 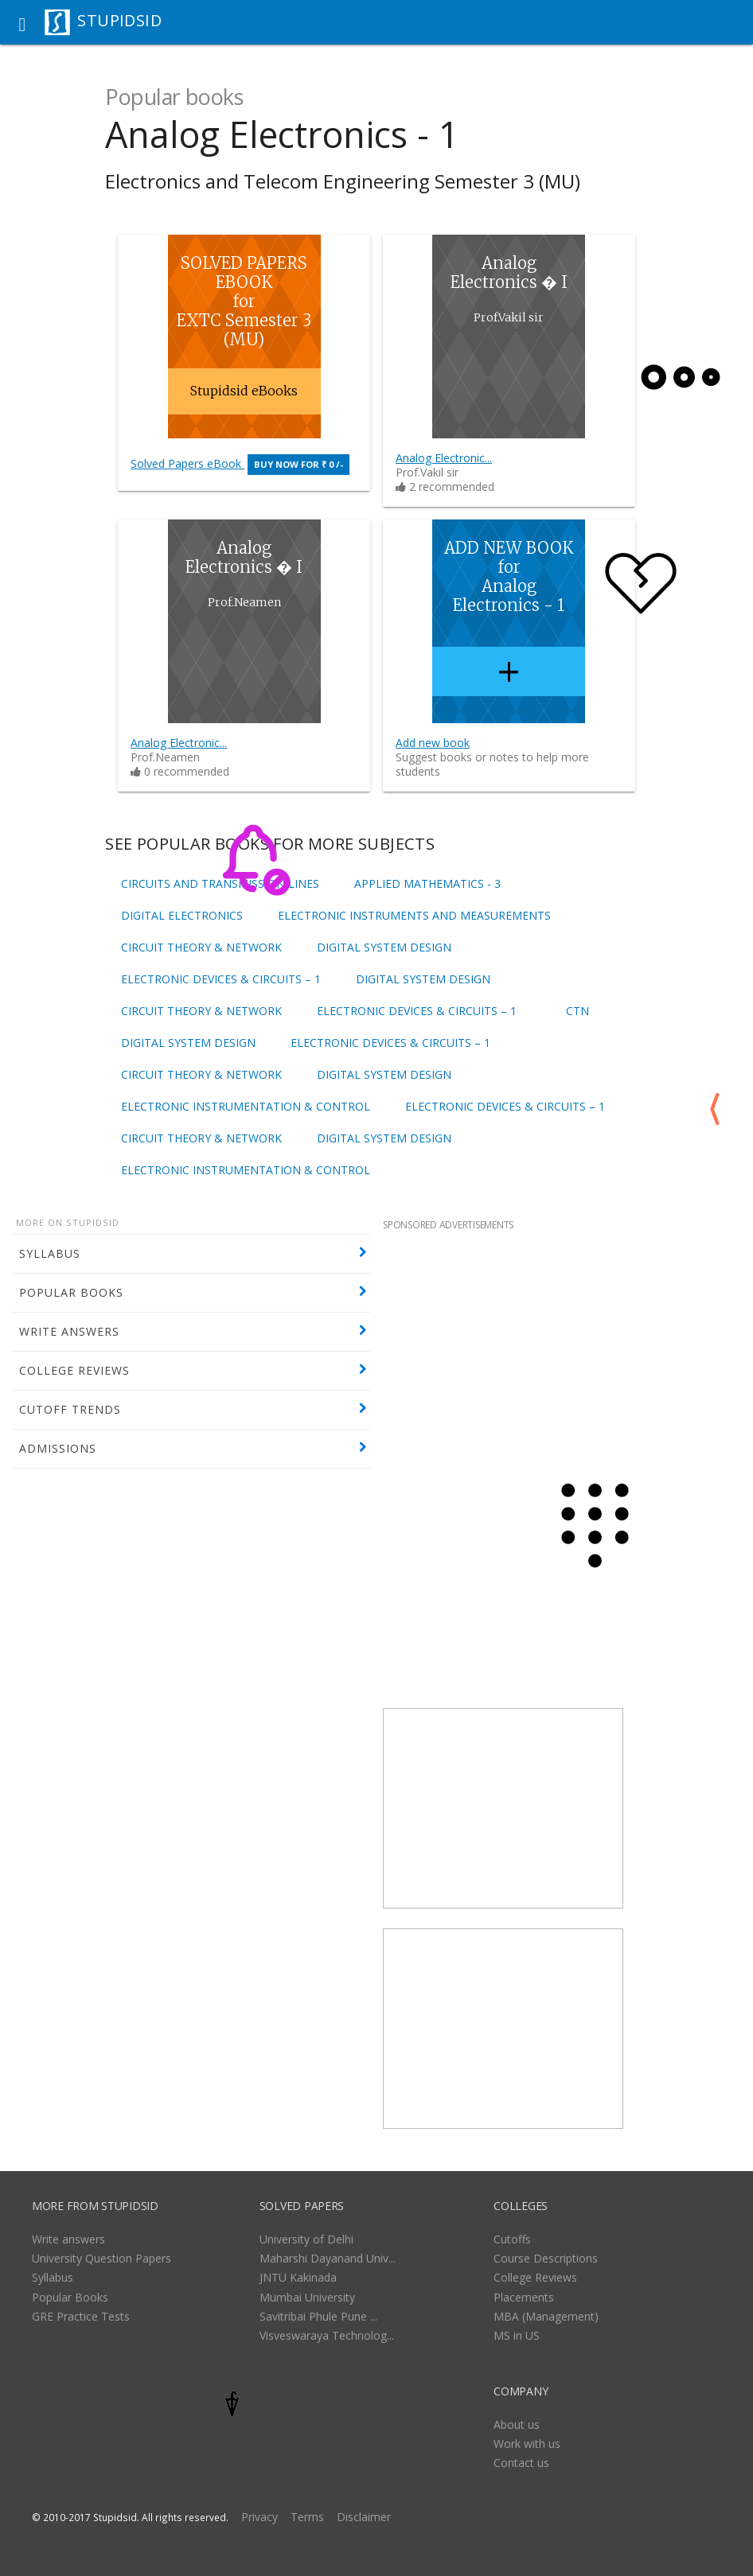 What do you see at coordinates (232, 2404) in the screenshot?
I see `indicates rainy weather conditions` at bounding box center [232, 2404].